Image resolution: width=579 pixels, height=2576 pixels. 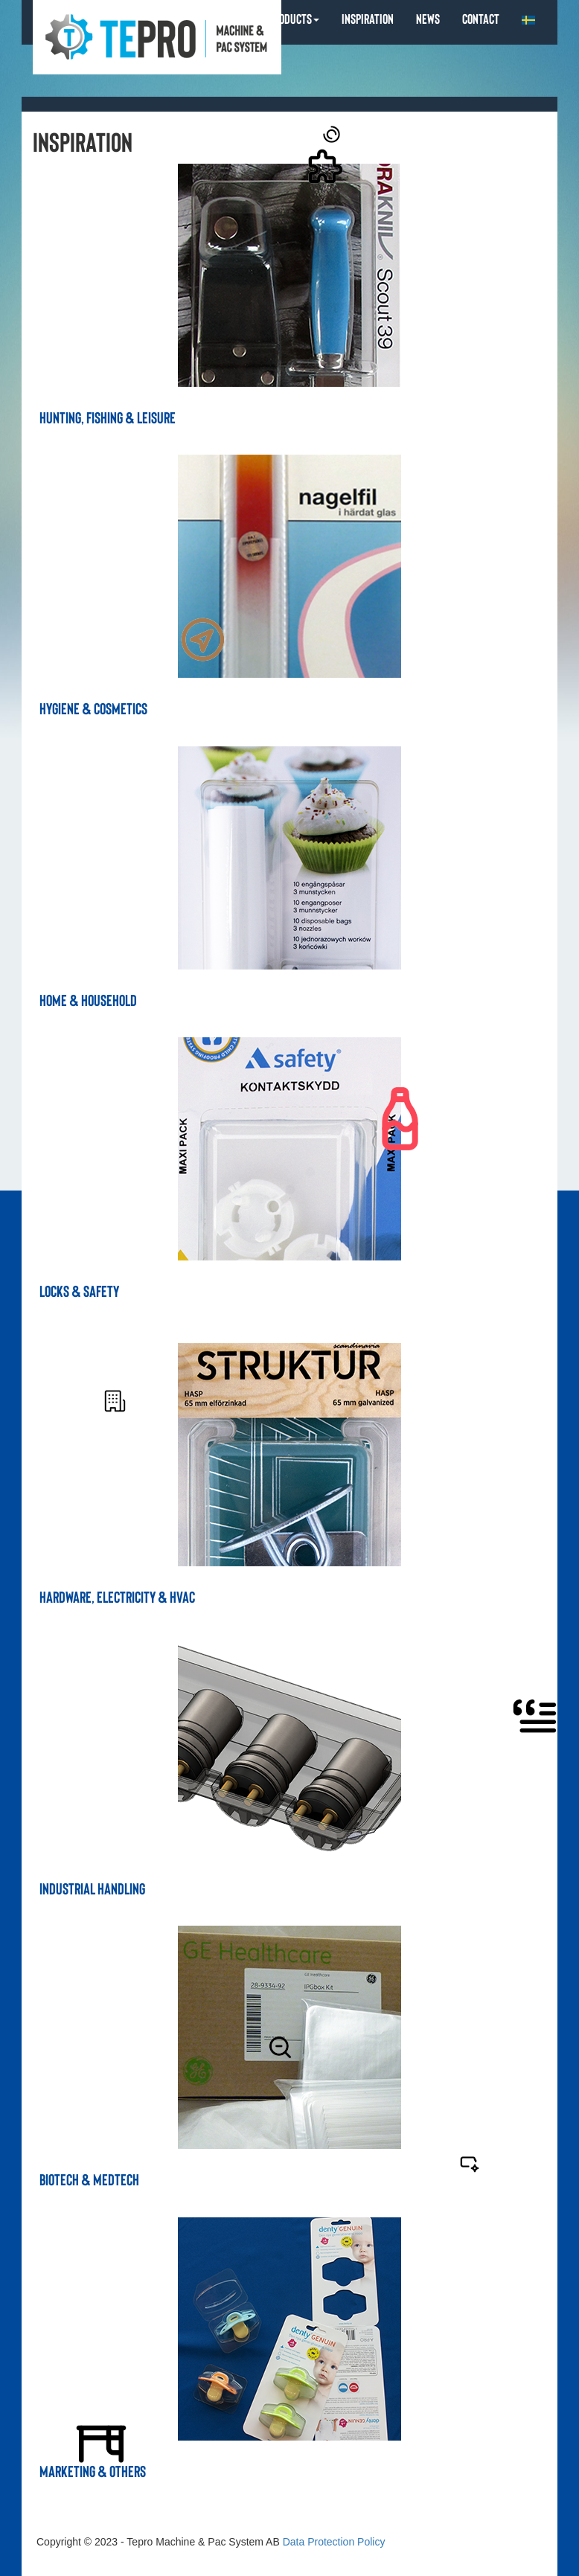 What do you see at coordinates (468, 2162) in the screenshot?
I see `battery charging with quick charge or boost mode` at bounding box center [468, 2162].